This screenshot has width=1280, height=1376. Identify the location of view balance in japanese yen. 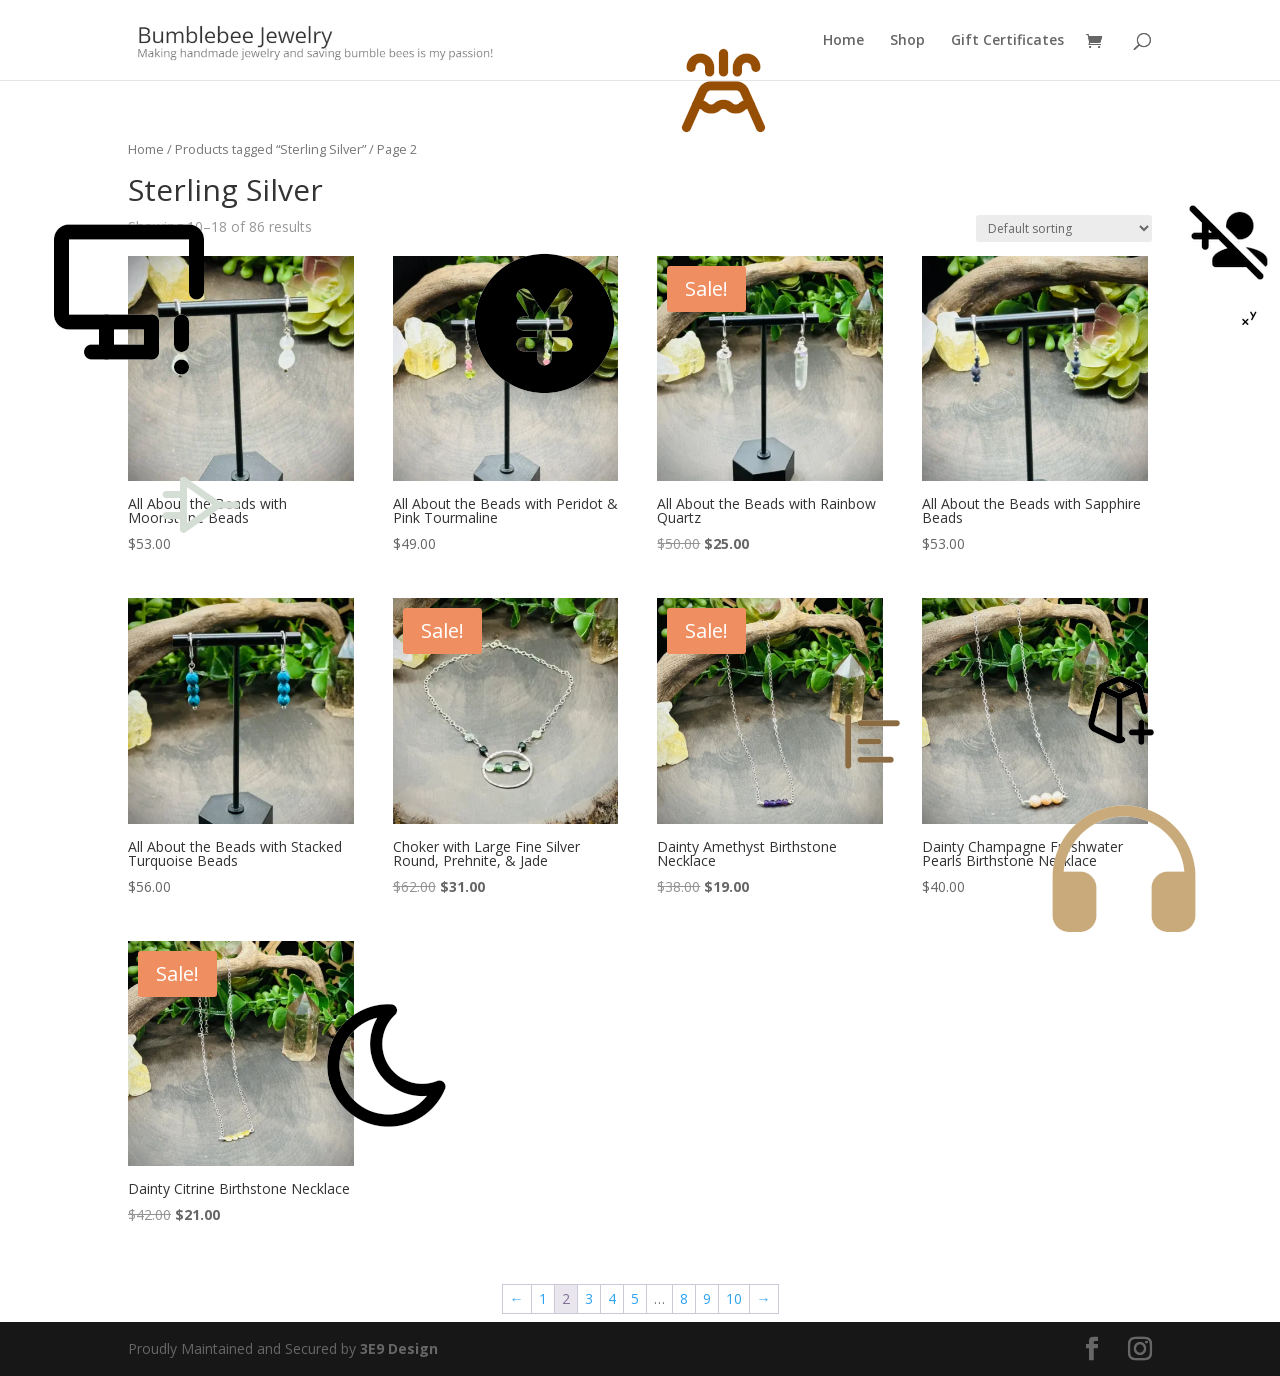
(544, 323).